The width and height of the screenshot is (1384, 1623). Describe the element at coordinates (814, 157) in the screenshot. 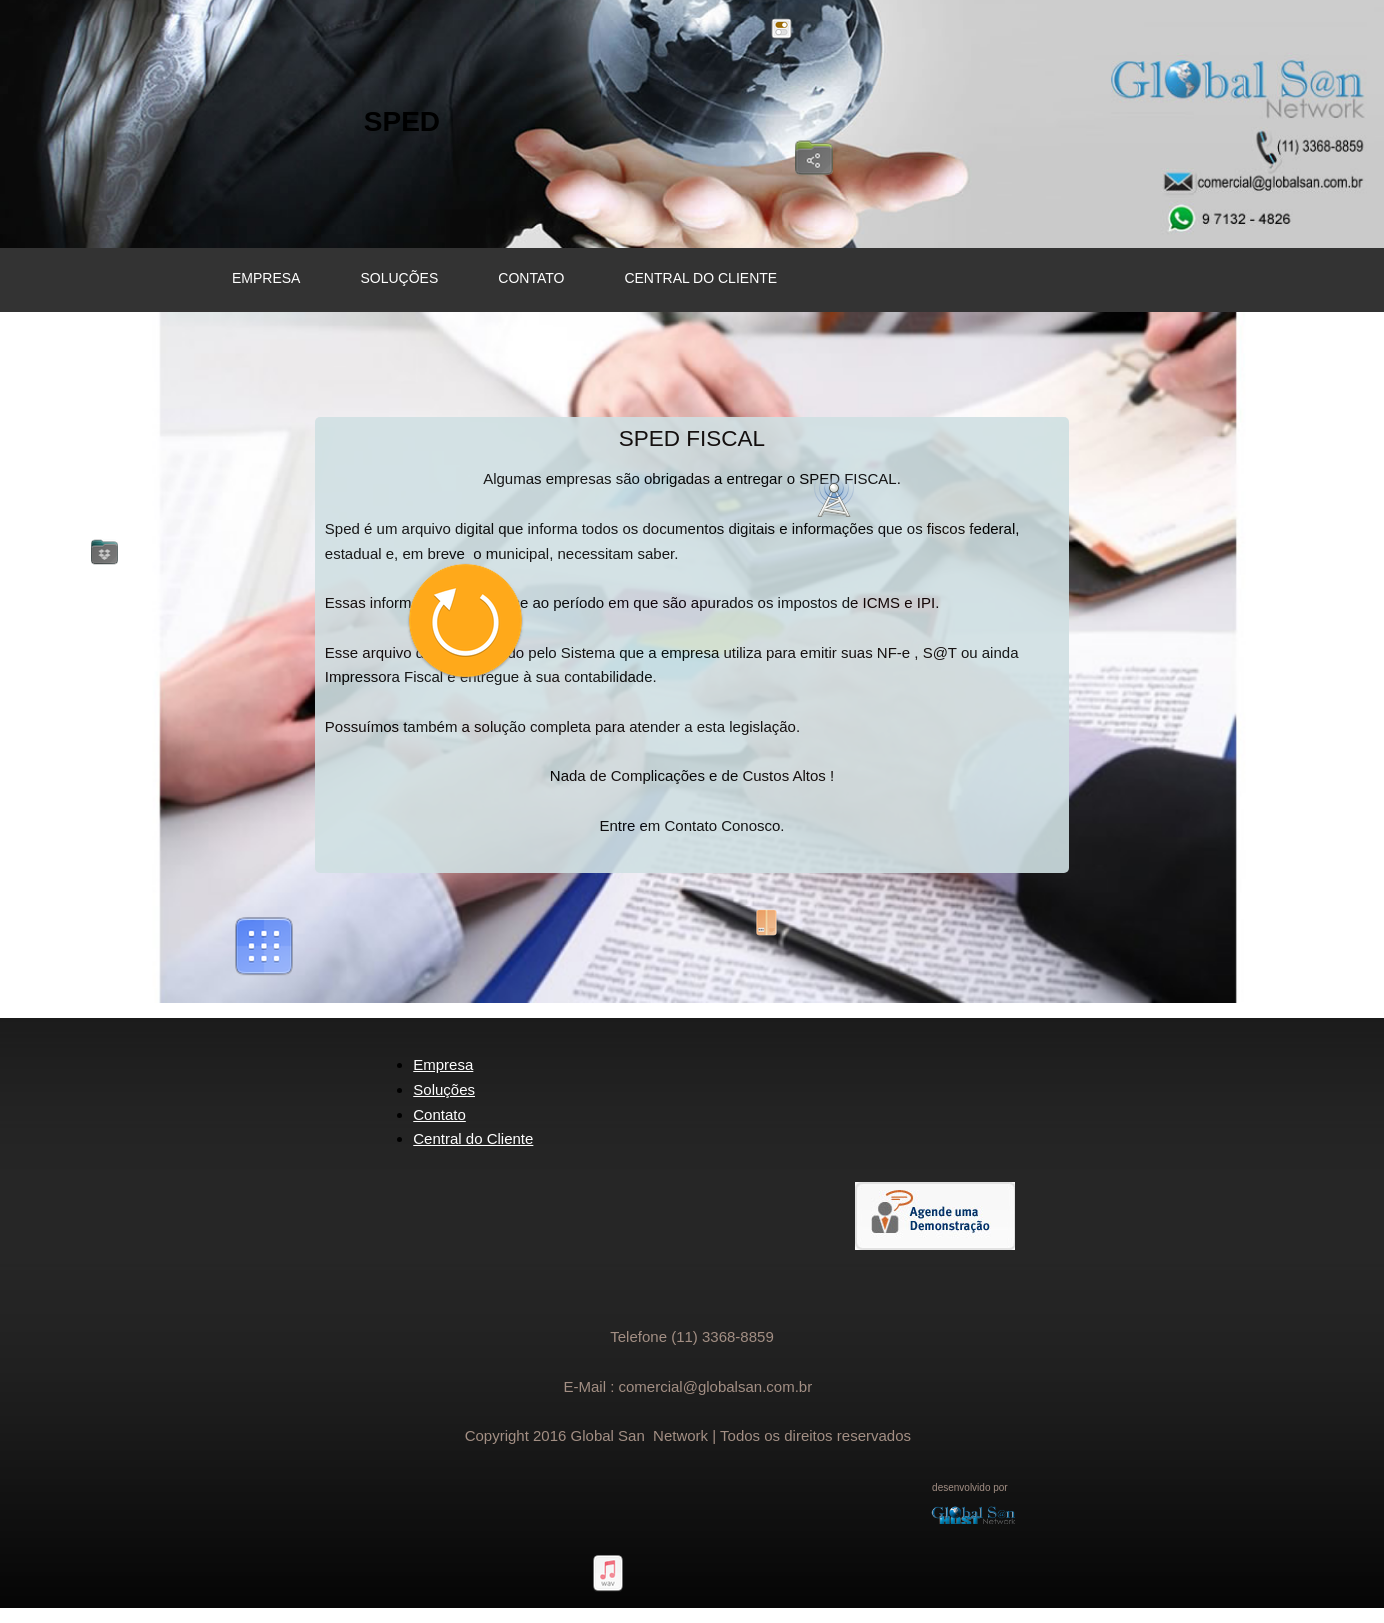

I see `access your public shared folder` at that location.